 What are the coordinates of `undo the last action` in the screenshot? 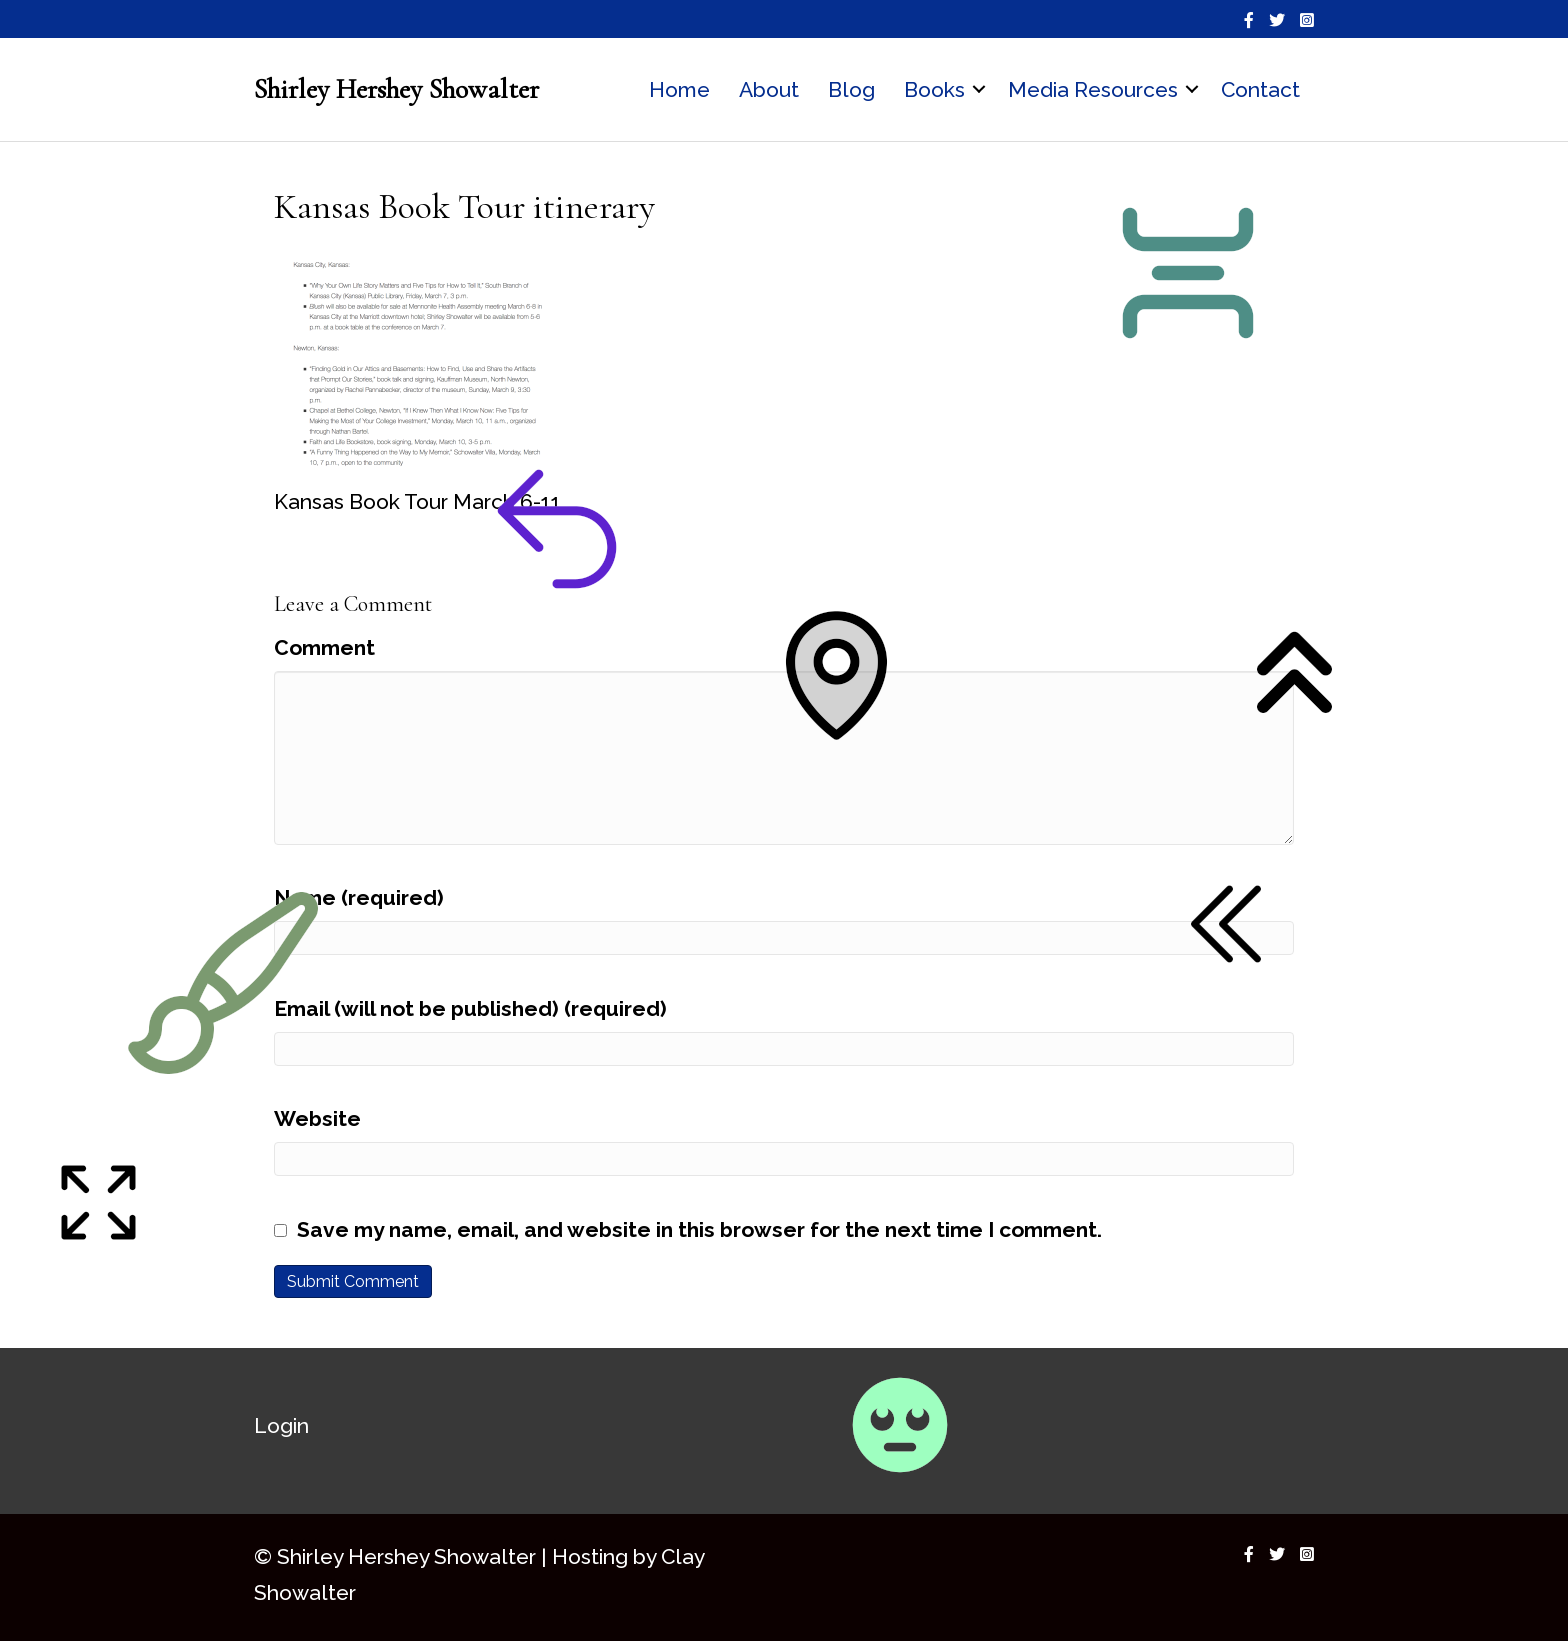 It's located at (557, 529).